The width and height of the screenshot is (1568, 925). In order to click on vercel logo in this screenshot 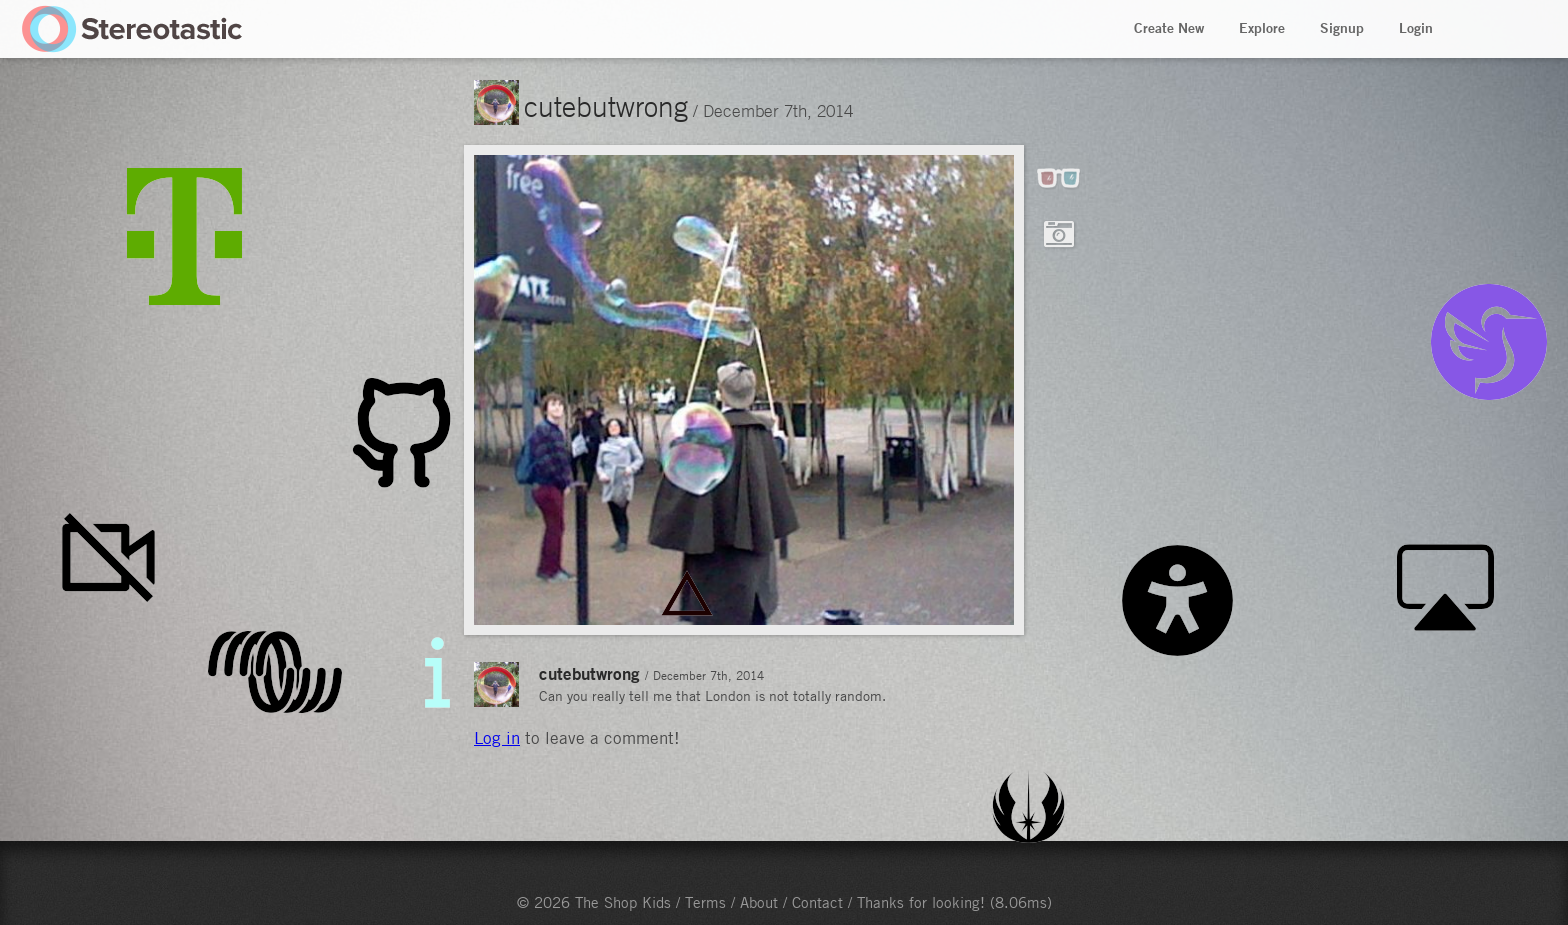, I will do `click(687, 593)`.